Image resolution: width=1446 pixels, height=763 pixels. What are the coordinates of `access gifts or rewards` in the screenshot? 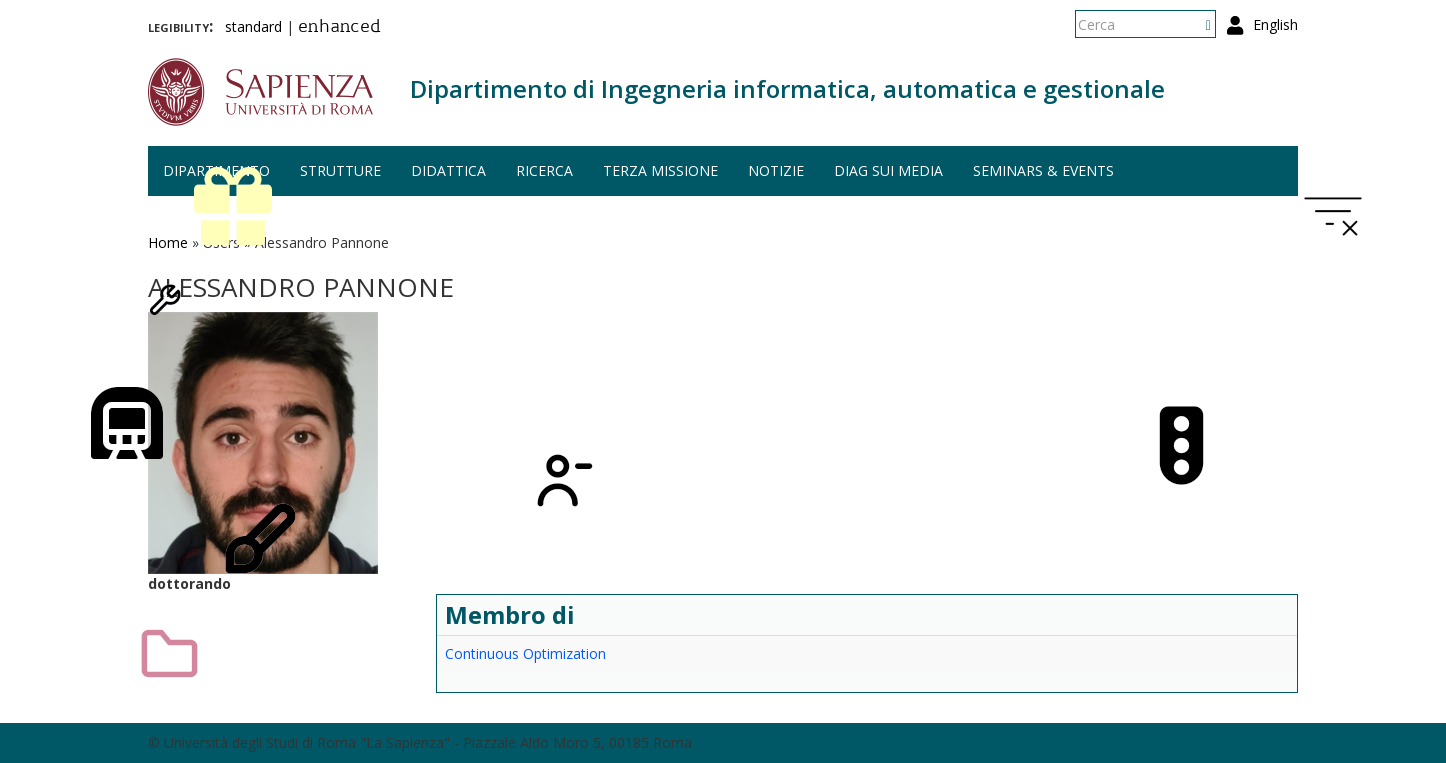 It's located at (233, 206).